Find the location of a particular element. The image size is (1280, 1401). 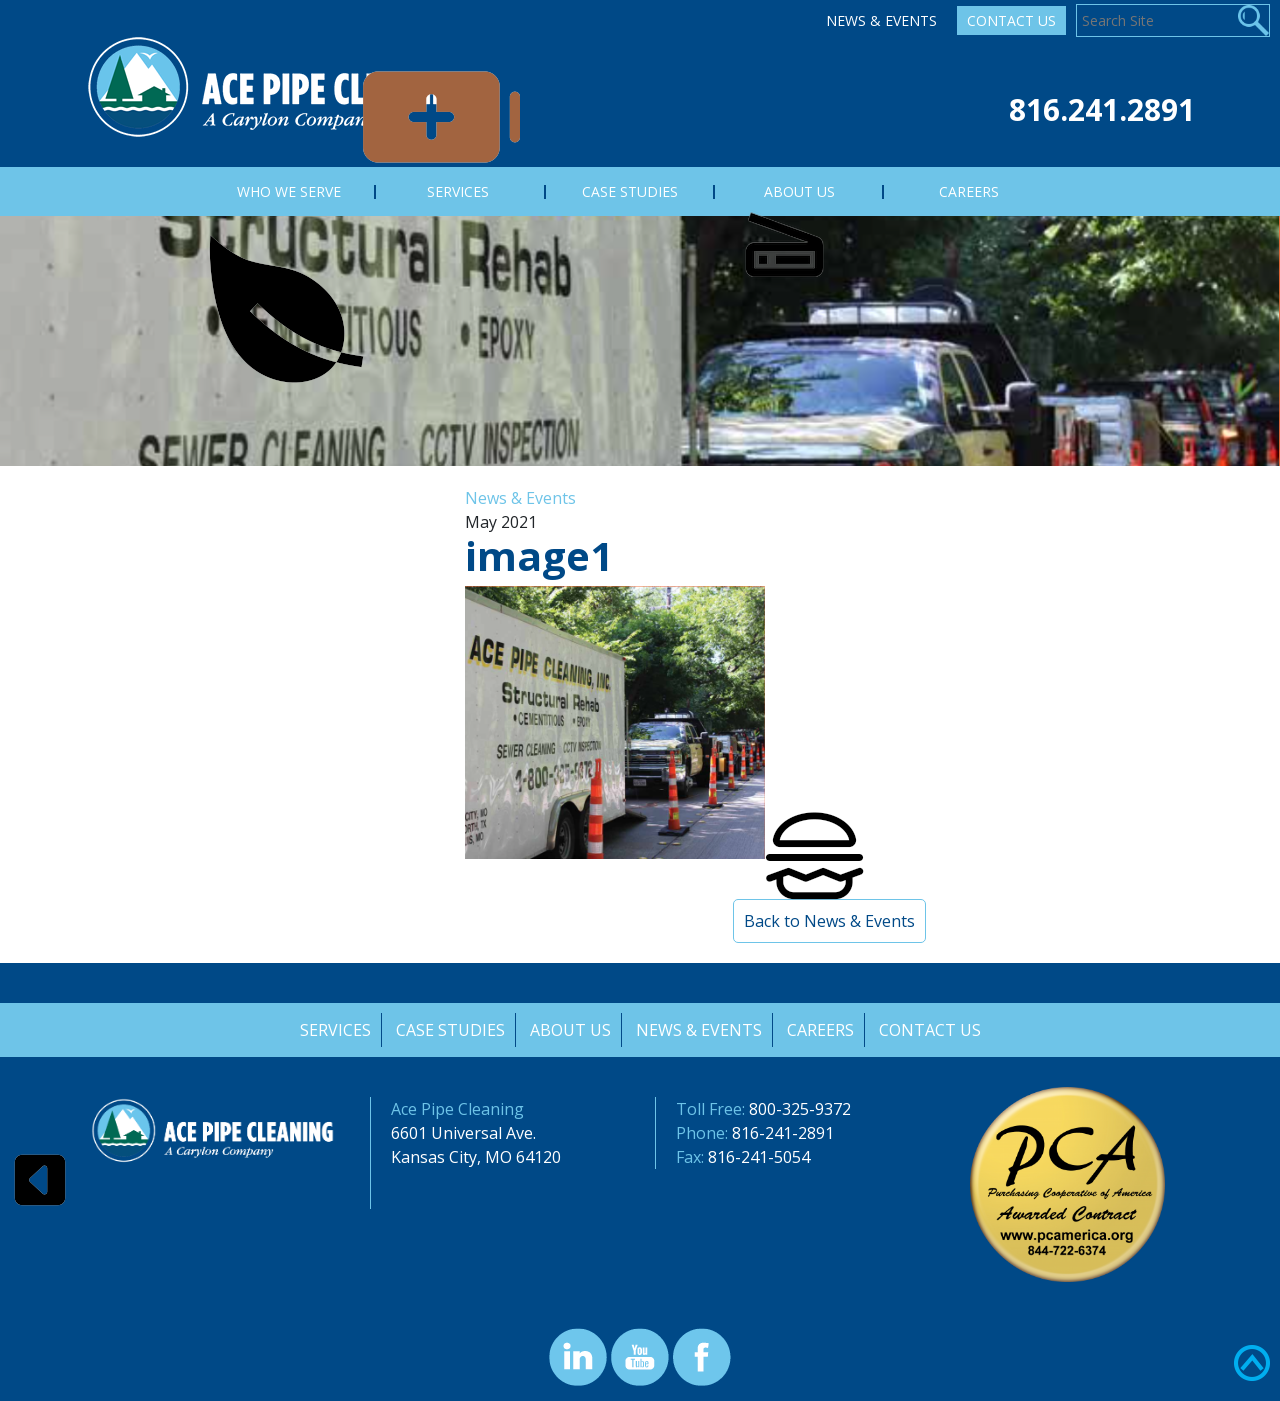

navigate to the previous item or screen is located at coordinates (40, 1180).